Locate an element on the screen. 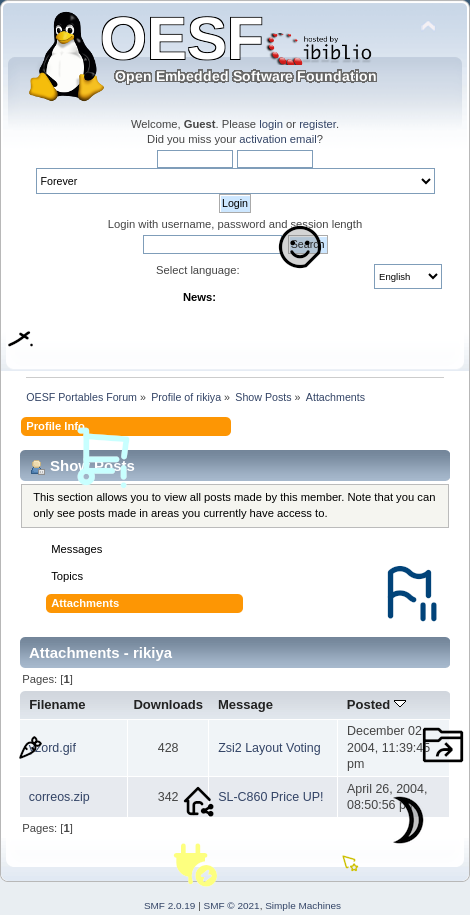  share your home address or location is located at coordinates (198, 801).